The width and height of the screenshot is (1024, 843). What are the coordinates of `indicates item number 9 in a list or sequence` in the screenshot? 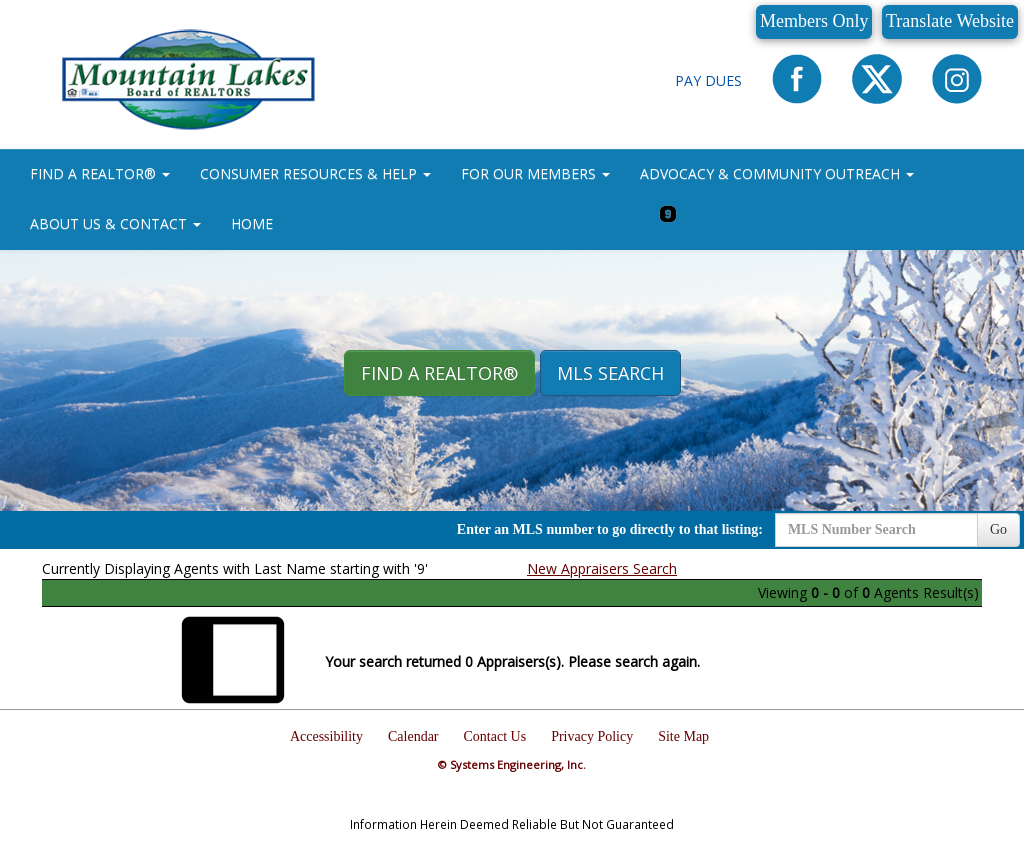 It's located at (668, 214).